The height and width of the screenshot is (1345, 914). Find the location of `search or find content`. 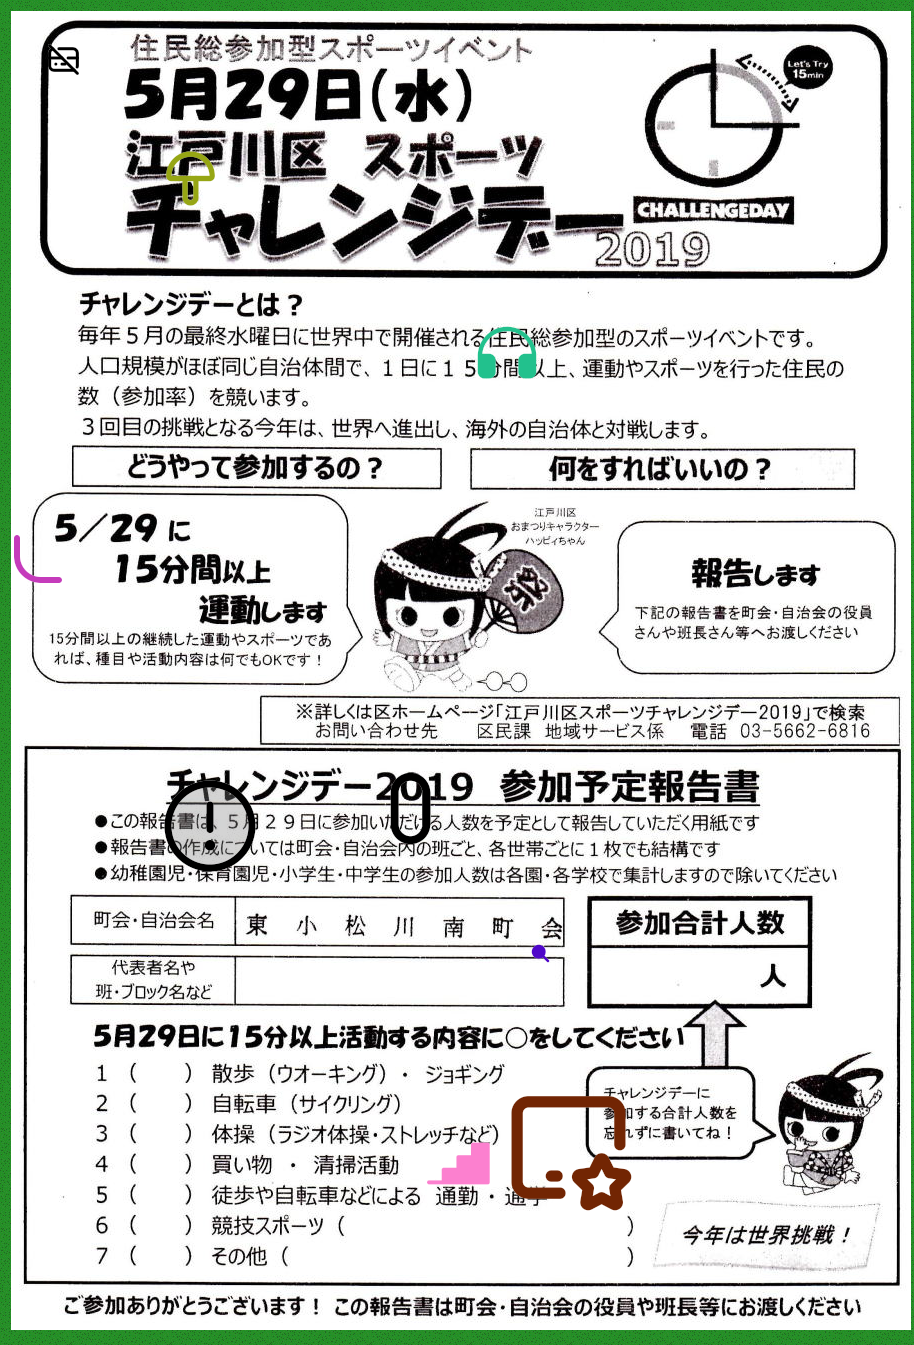

search or find content is located at coordinates (540, 953).